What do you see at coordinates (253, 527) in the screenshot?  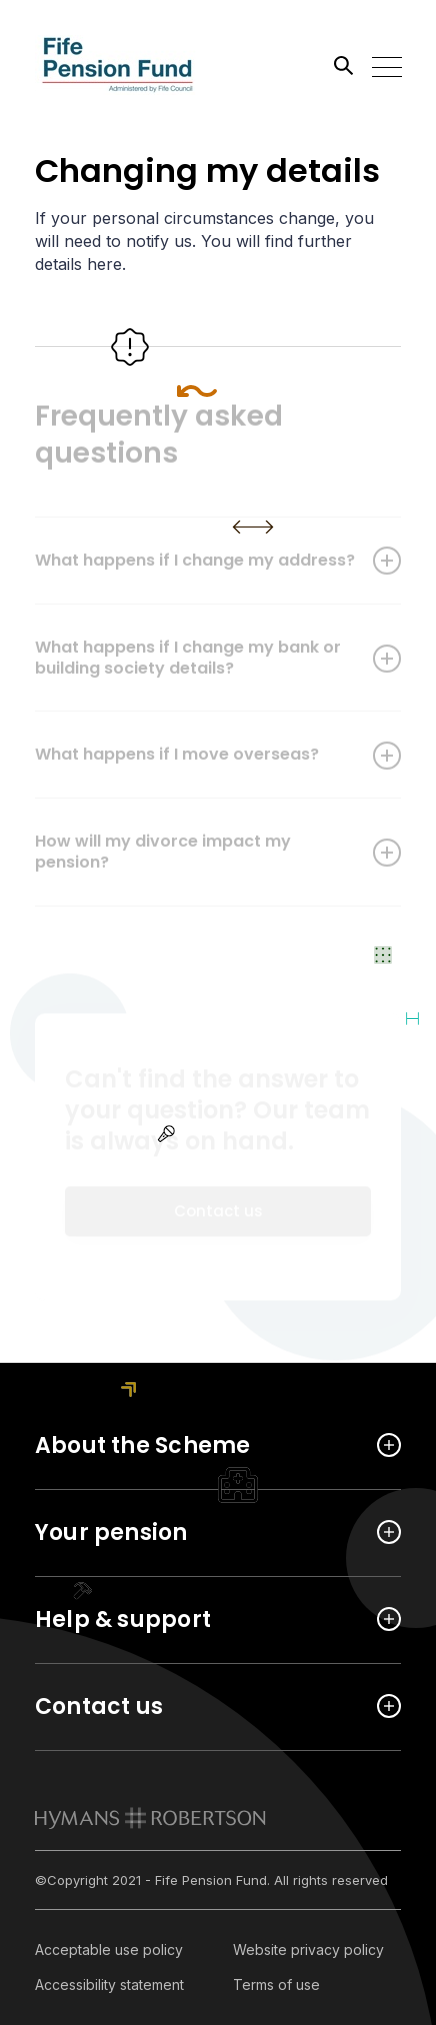 I see `resize element horizontally` at bounding box center [253, 527].